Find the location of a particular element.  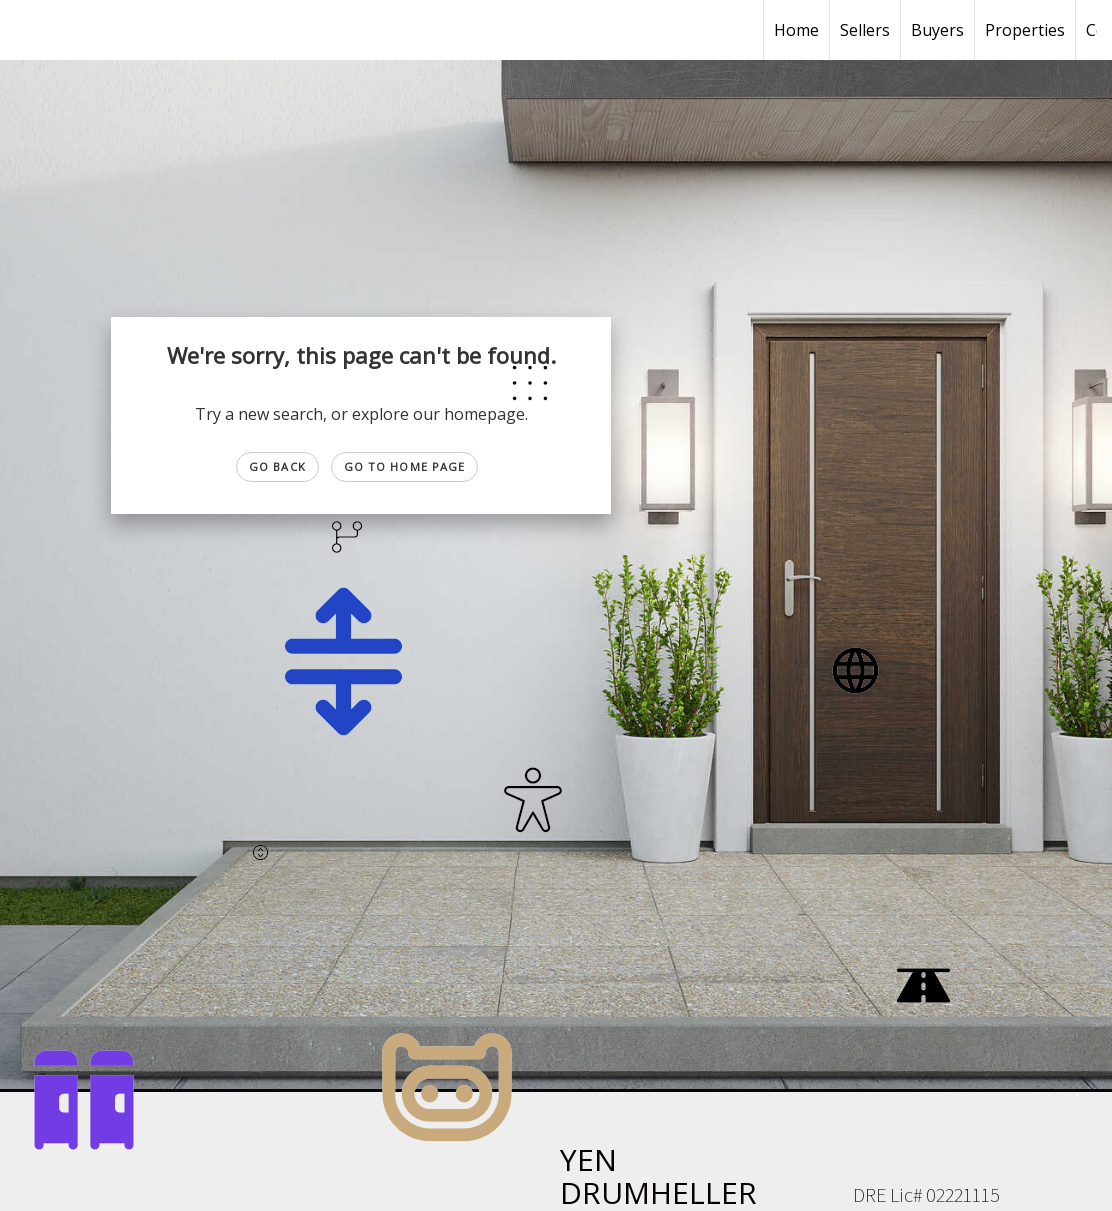

view repository branches is located at coordinates (345, 537).